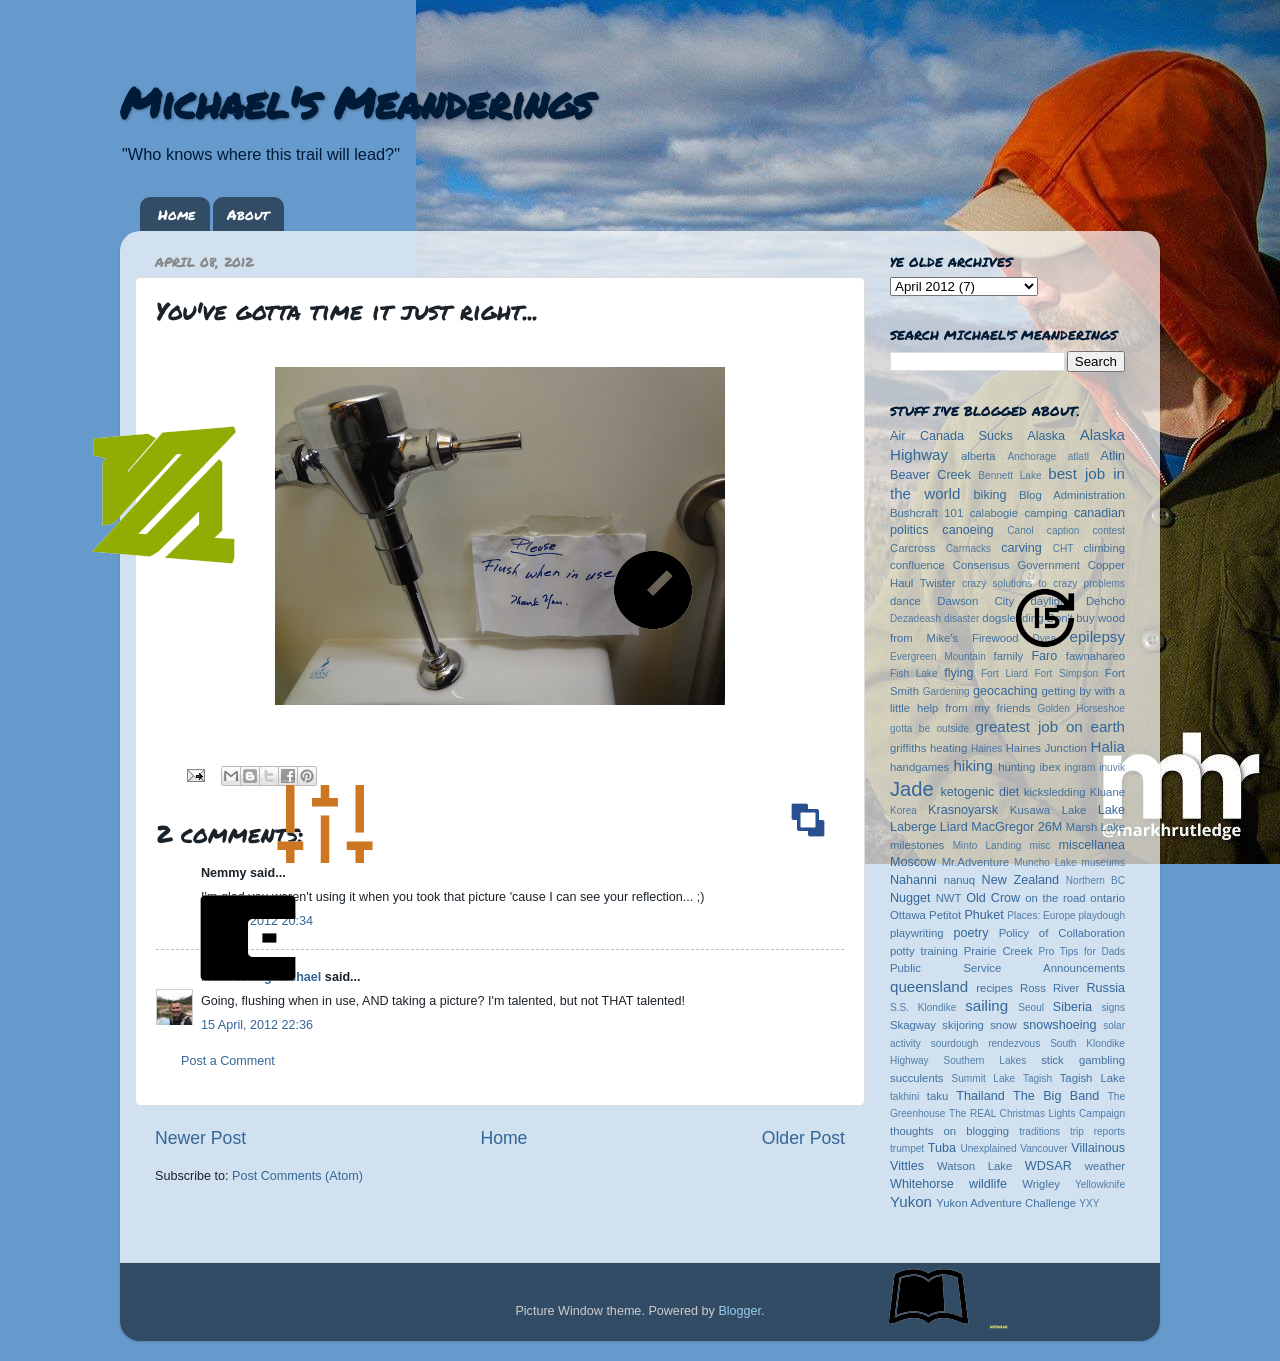 The width and height of the screenshot is (1280, 1361). I want to click on start or set a timer, so click(653, 590).